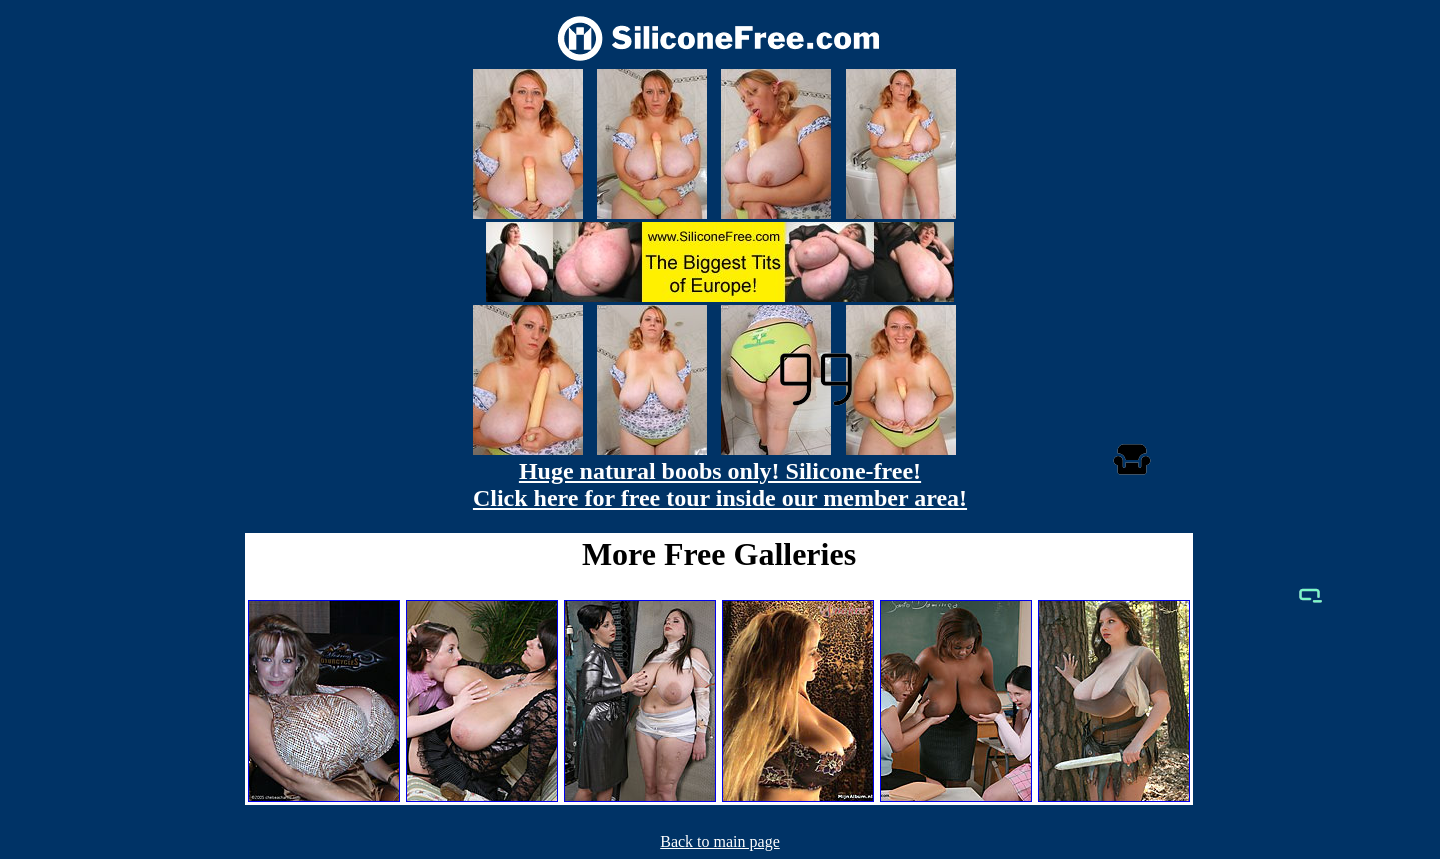 Image resolution: width=1440 pixels, height=859 pixels. Describe the element at coordinates (816, 378) in the screenshot. I see `insert a block quote` at that location.